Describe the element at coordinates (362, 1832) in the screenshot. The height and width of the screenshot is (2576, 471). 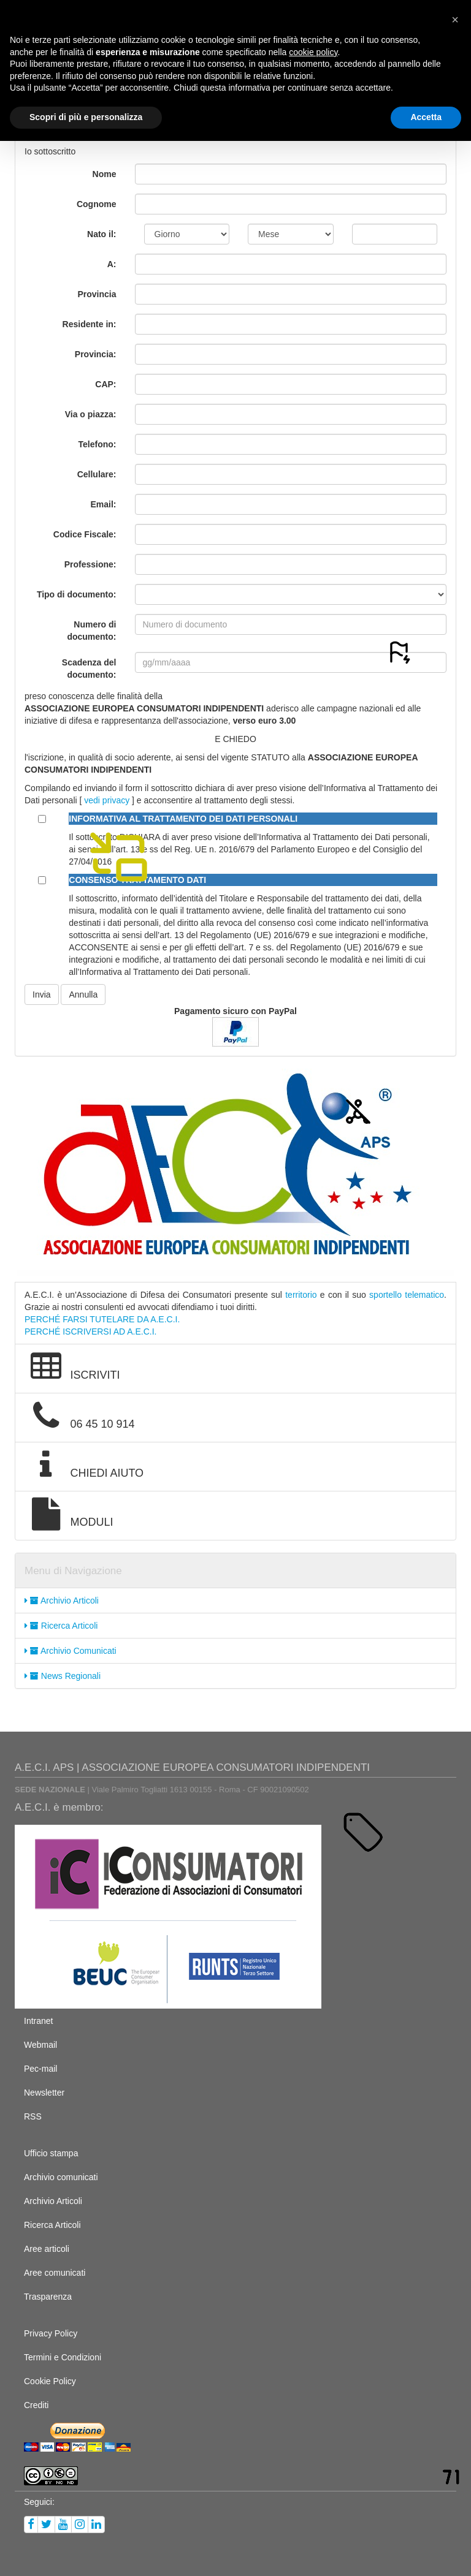
I see `add or view tags for an item` at that location.